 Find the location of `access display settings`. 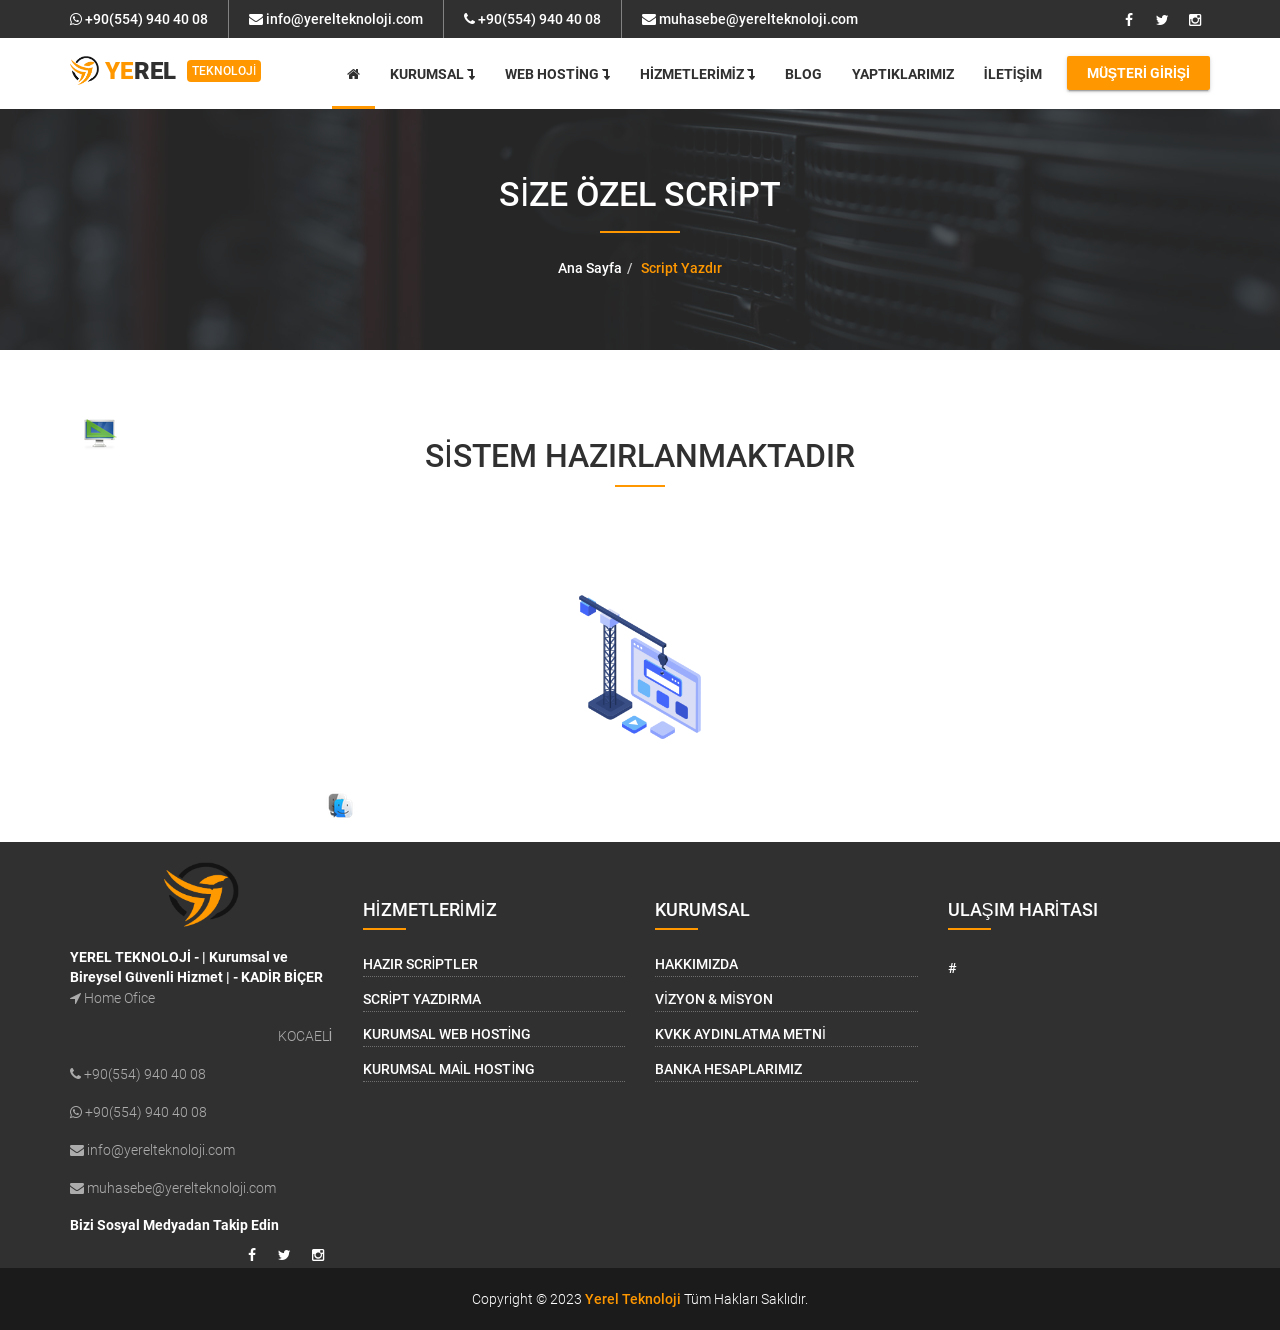

access display settings is located at coordinates (100, 433).